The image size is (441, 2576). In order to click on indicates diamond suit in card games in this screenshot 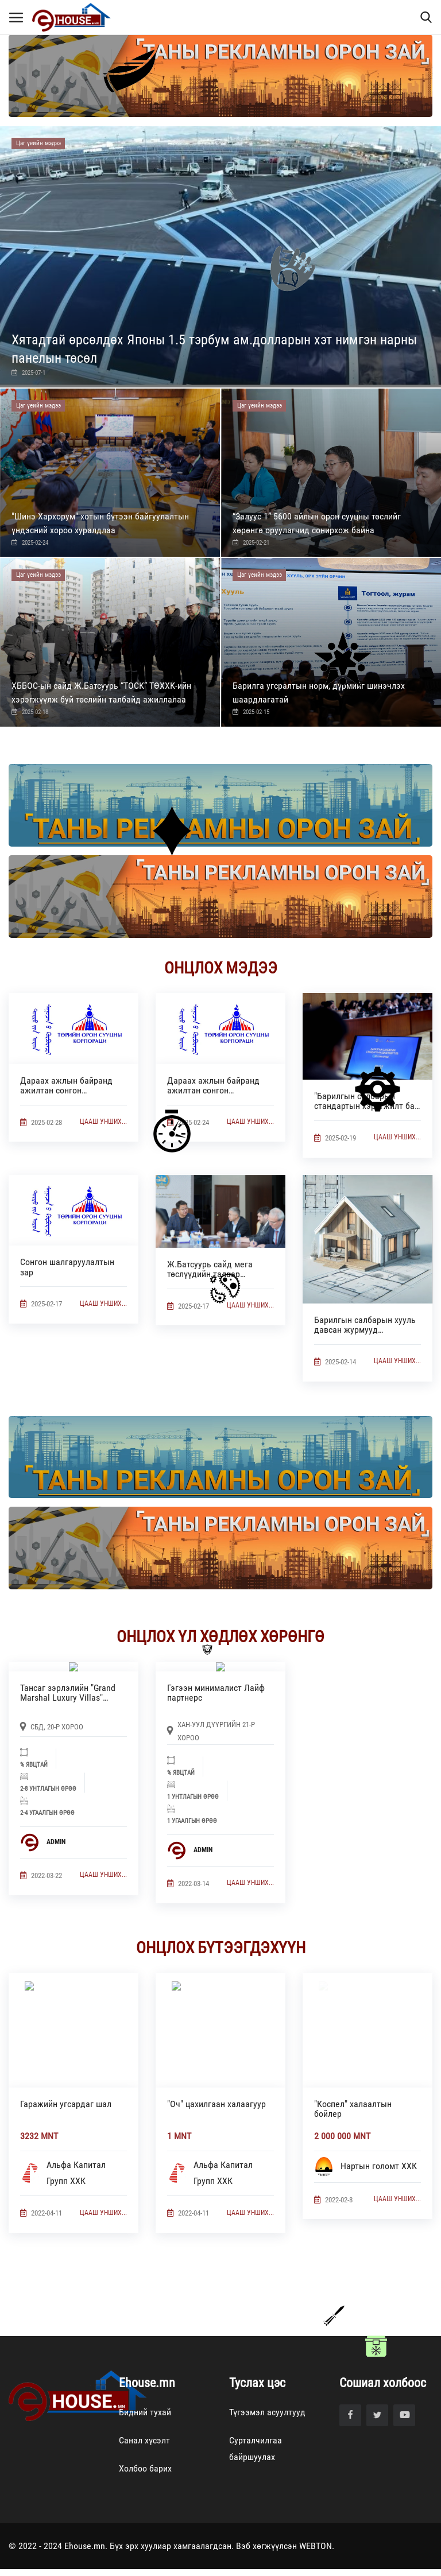, I will do `click(172, 831)`.